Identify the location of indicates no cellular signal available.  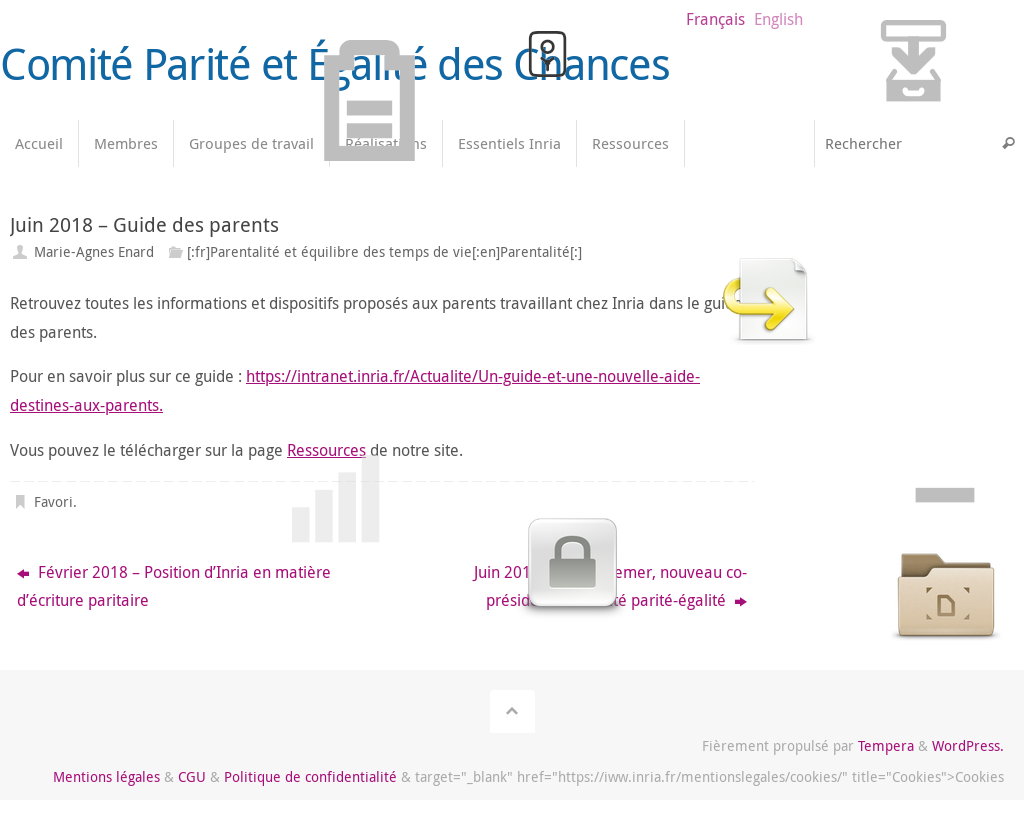
(338, 501).